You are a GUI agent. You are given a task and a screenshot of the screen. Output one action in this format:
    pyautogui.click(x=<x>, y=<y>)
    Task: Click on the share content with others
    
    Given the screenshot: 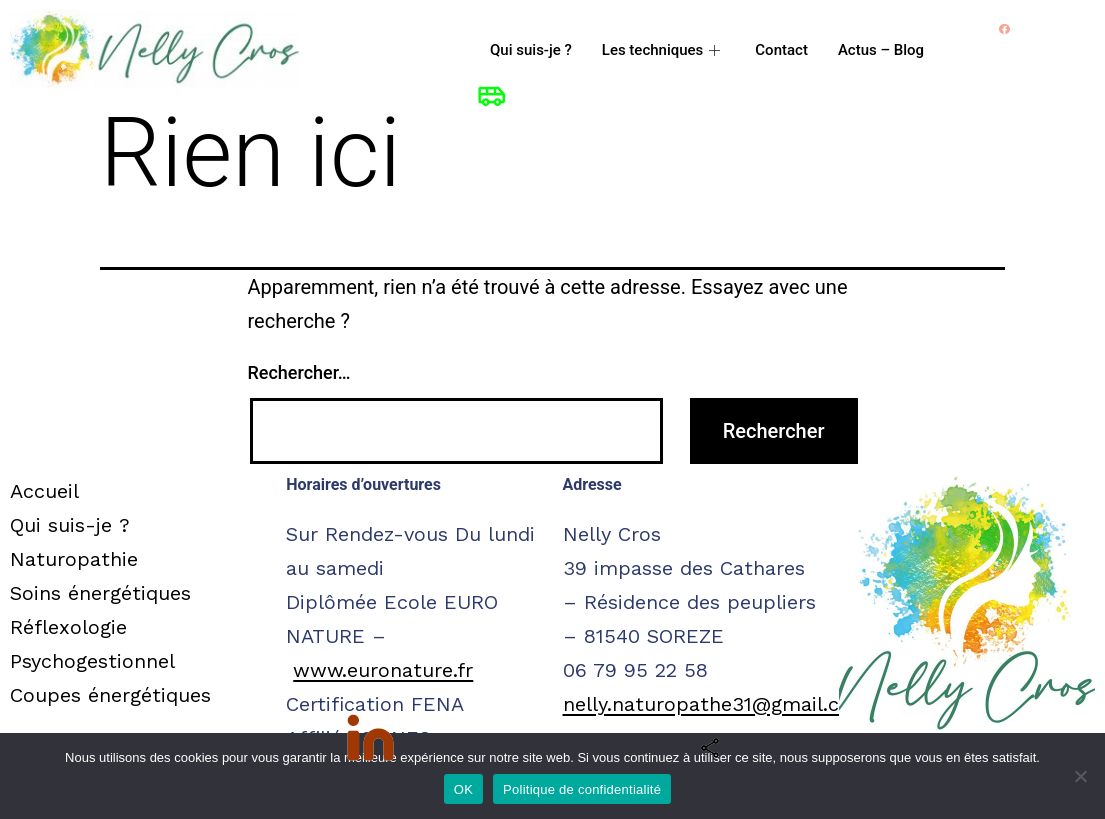 What is the action you would take?
    pyautogui.click(x=710, y=748)
    